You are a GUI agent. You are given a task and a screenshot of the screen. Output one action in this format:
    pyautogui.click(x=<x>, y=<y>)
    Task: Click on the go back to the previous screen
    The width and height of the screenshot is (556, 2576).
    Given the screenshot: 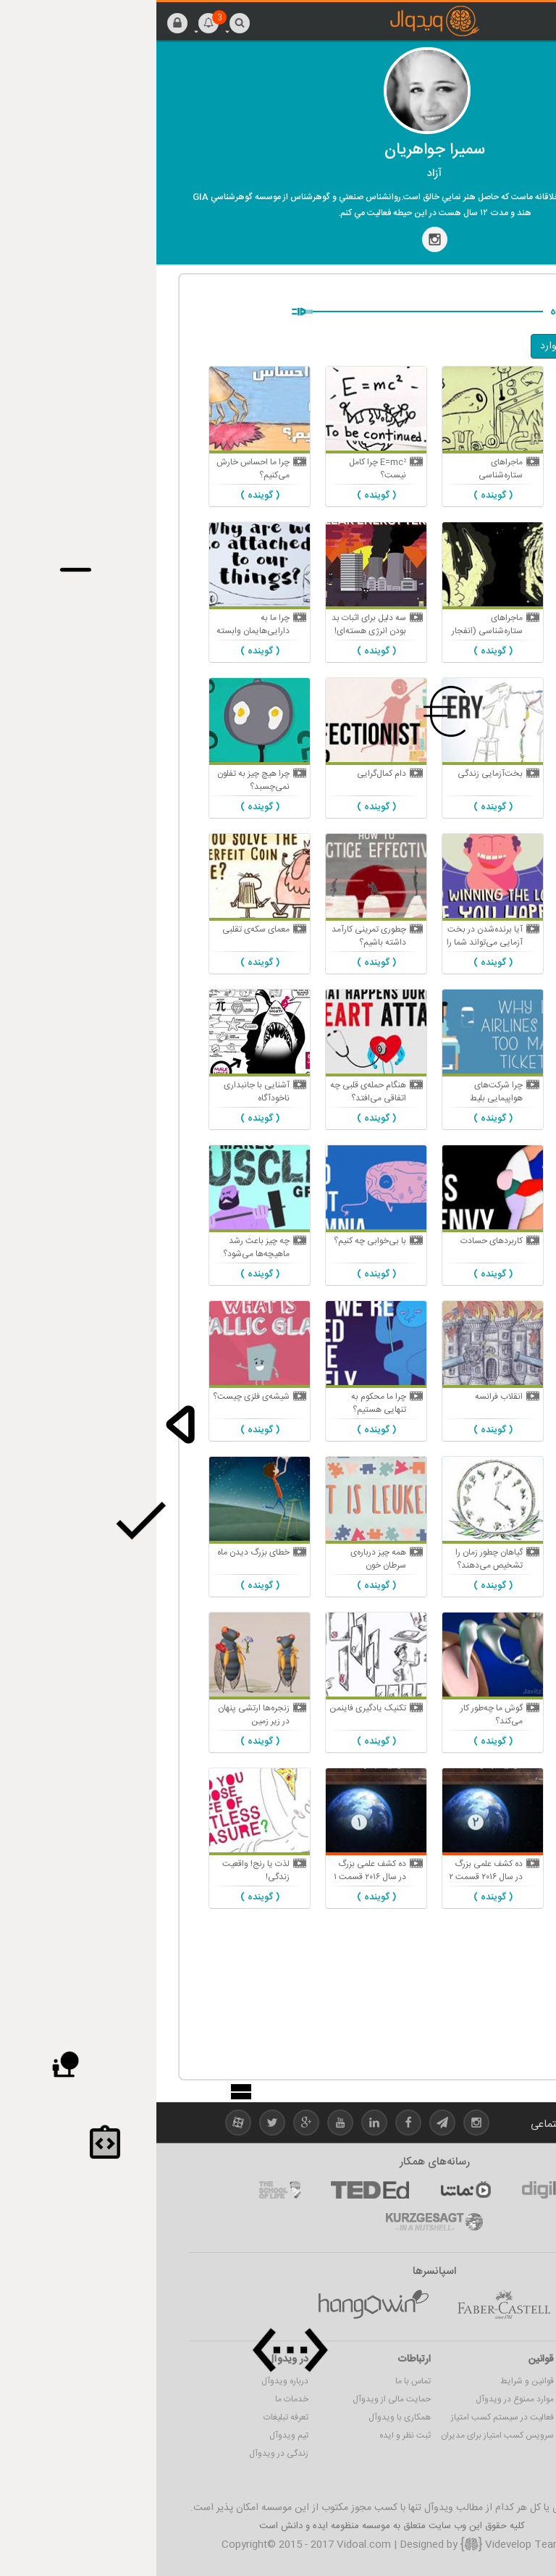 What is the action you would take?
    pyautogui.click(x=183, y=1424)
    